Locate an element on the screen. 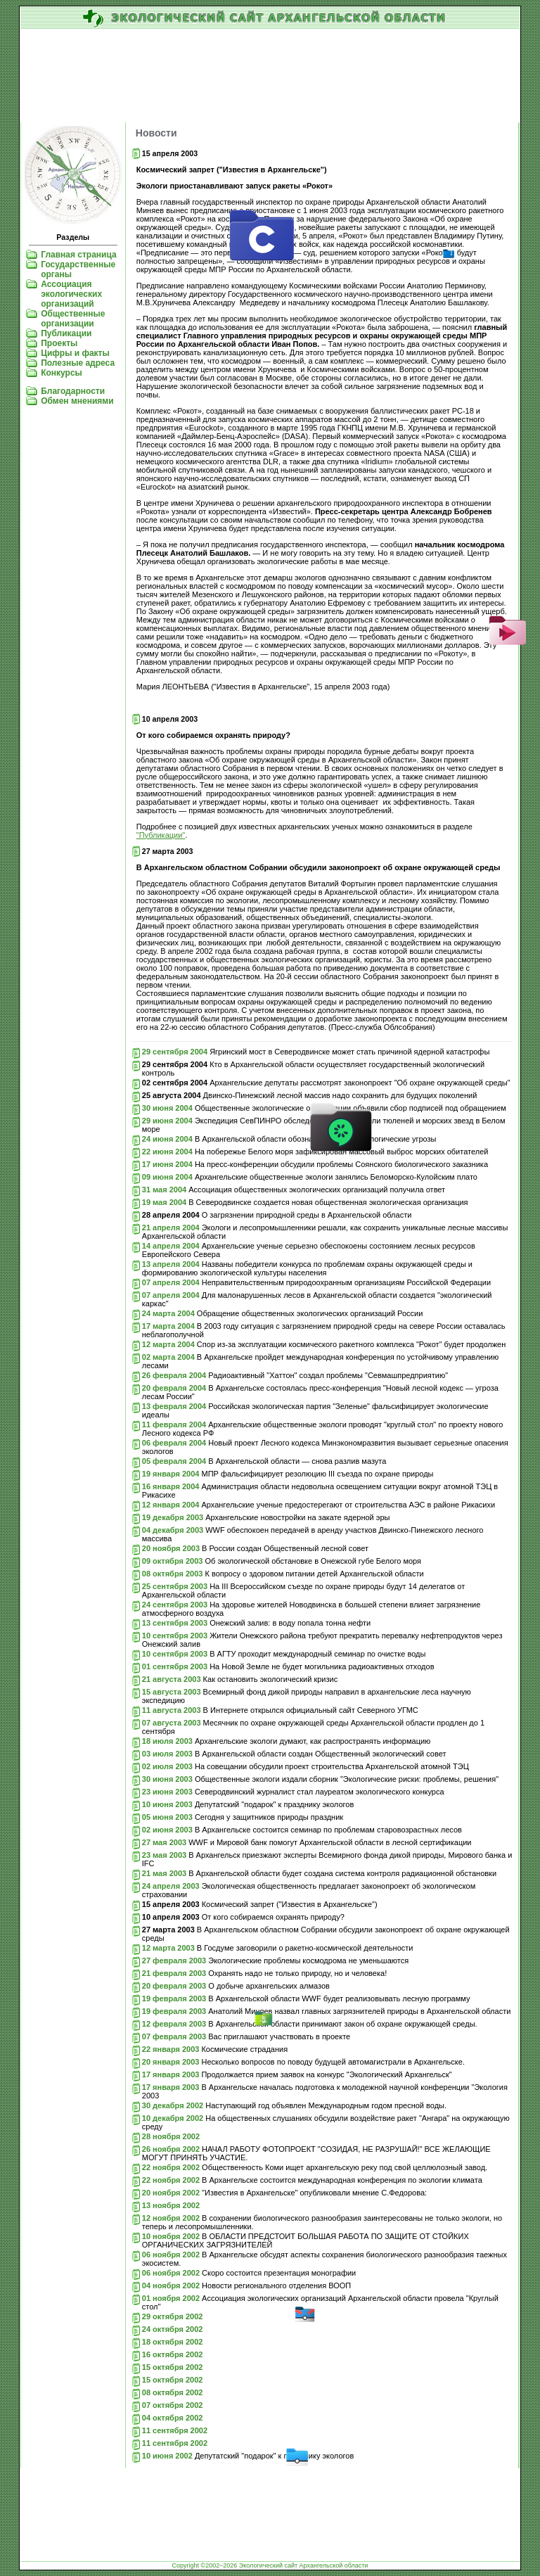 This screenshot has height=2576, width=540. open folder containing C programming files is located at coordinates (262, 237).